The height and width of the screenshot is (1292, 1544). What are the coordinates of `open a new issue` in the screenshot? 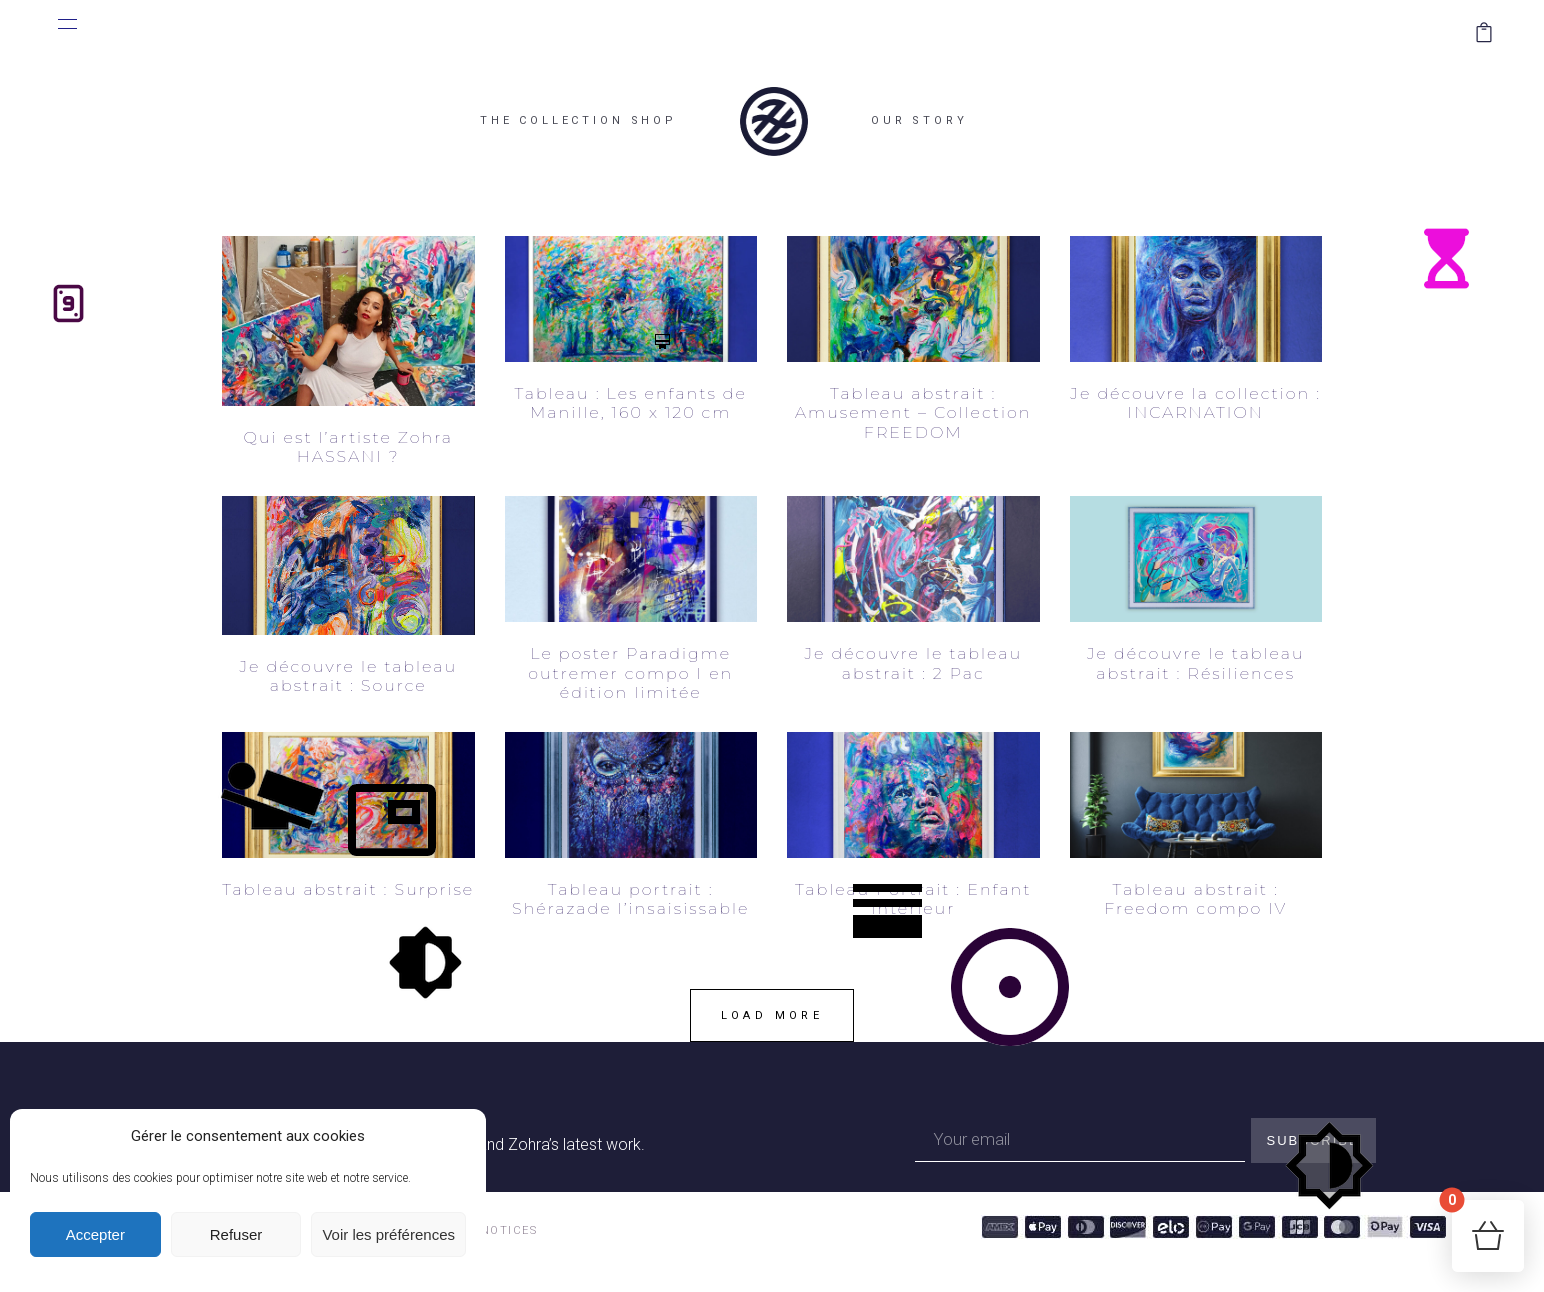 It's located at (1010, 987).